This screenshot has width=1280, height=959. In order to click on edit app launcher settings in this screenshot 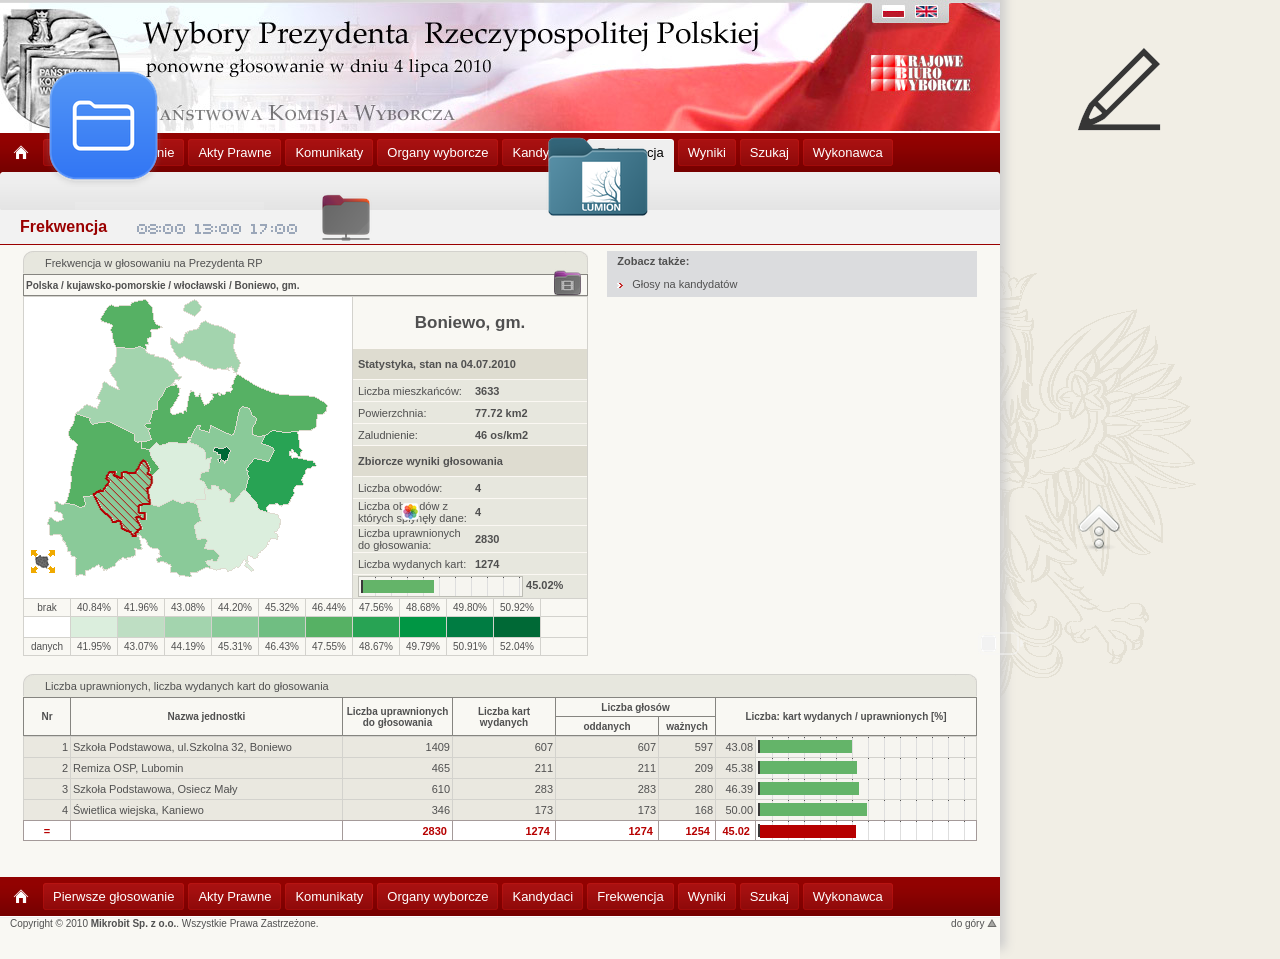, I will do `click(1119, 89)`.